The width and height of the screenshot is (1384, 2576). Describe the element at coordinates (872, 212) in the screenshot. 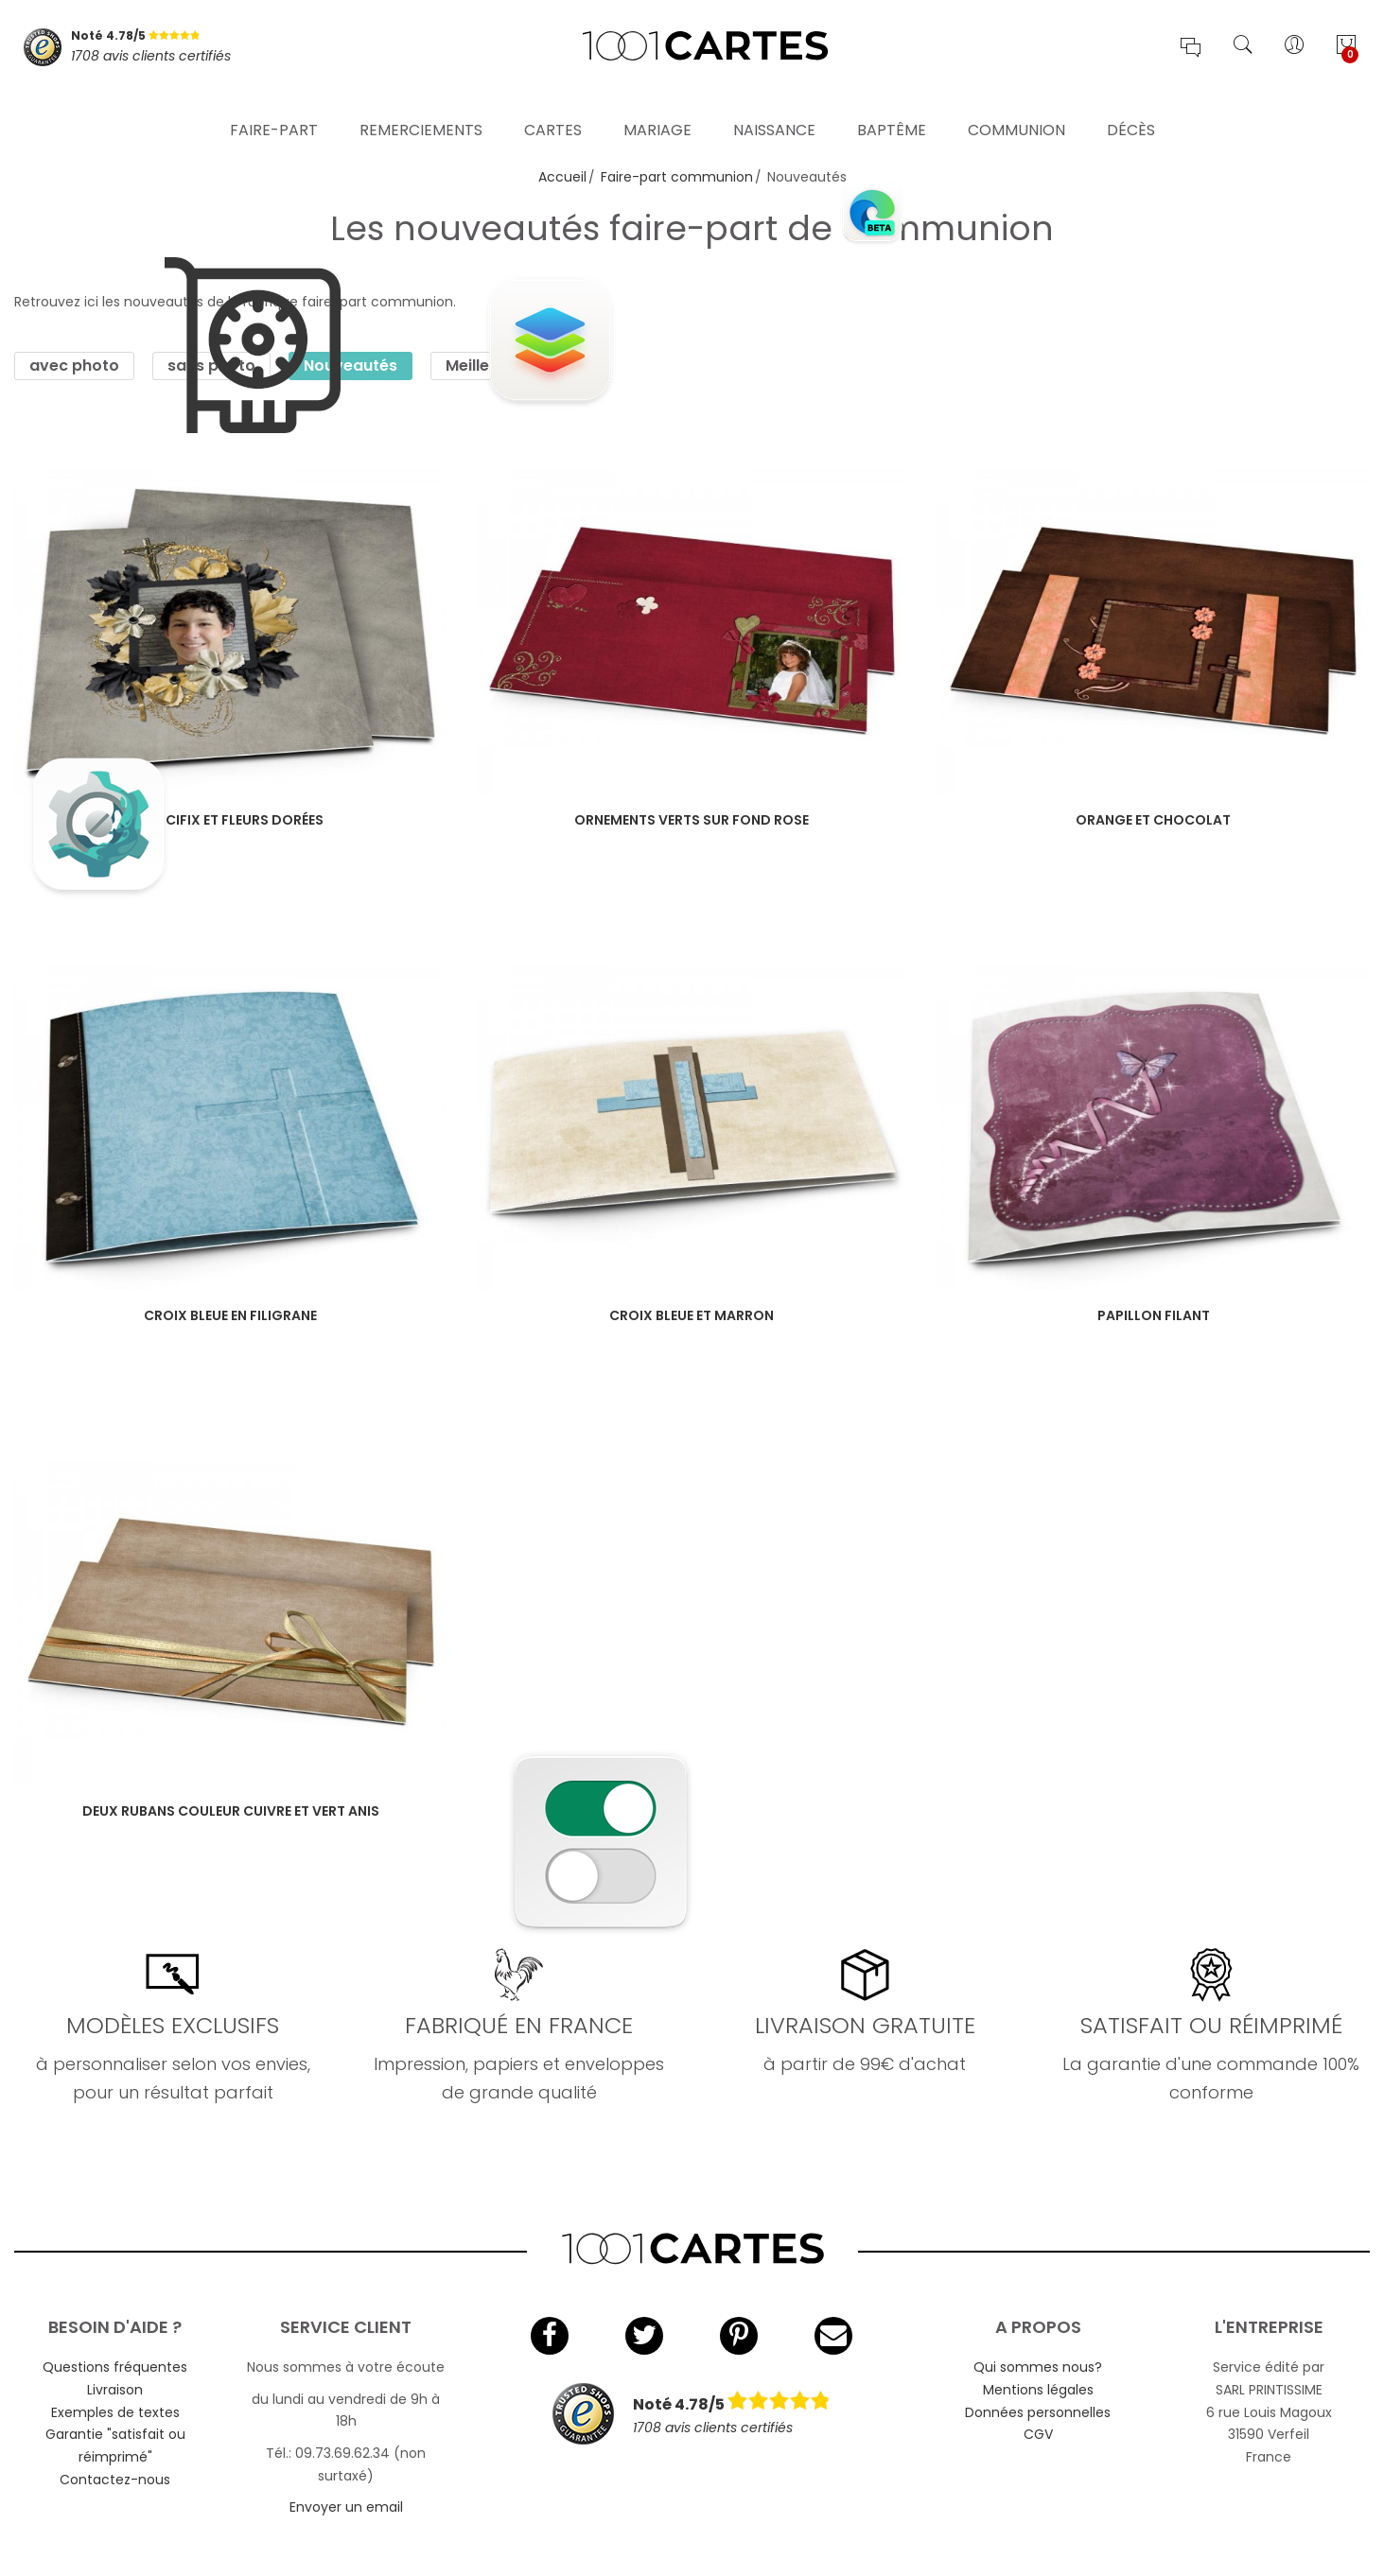

I see `open microsoft edge beta browser` at that location.